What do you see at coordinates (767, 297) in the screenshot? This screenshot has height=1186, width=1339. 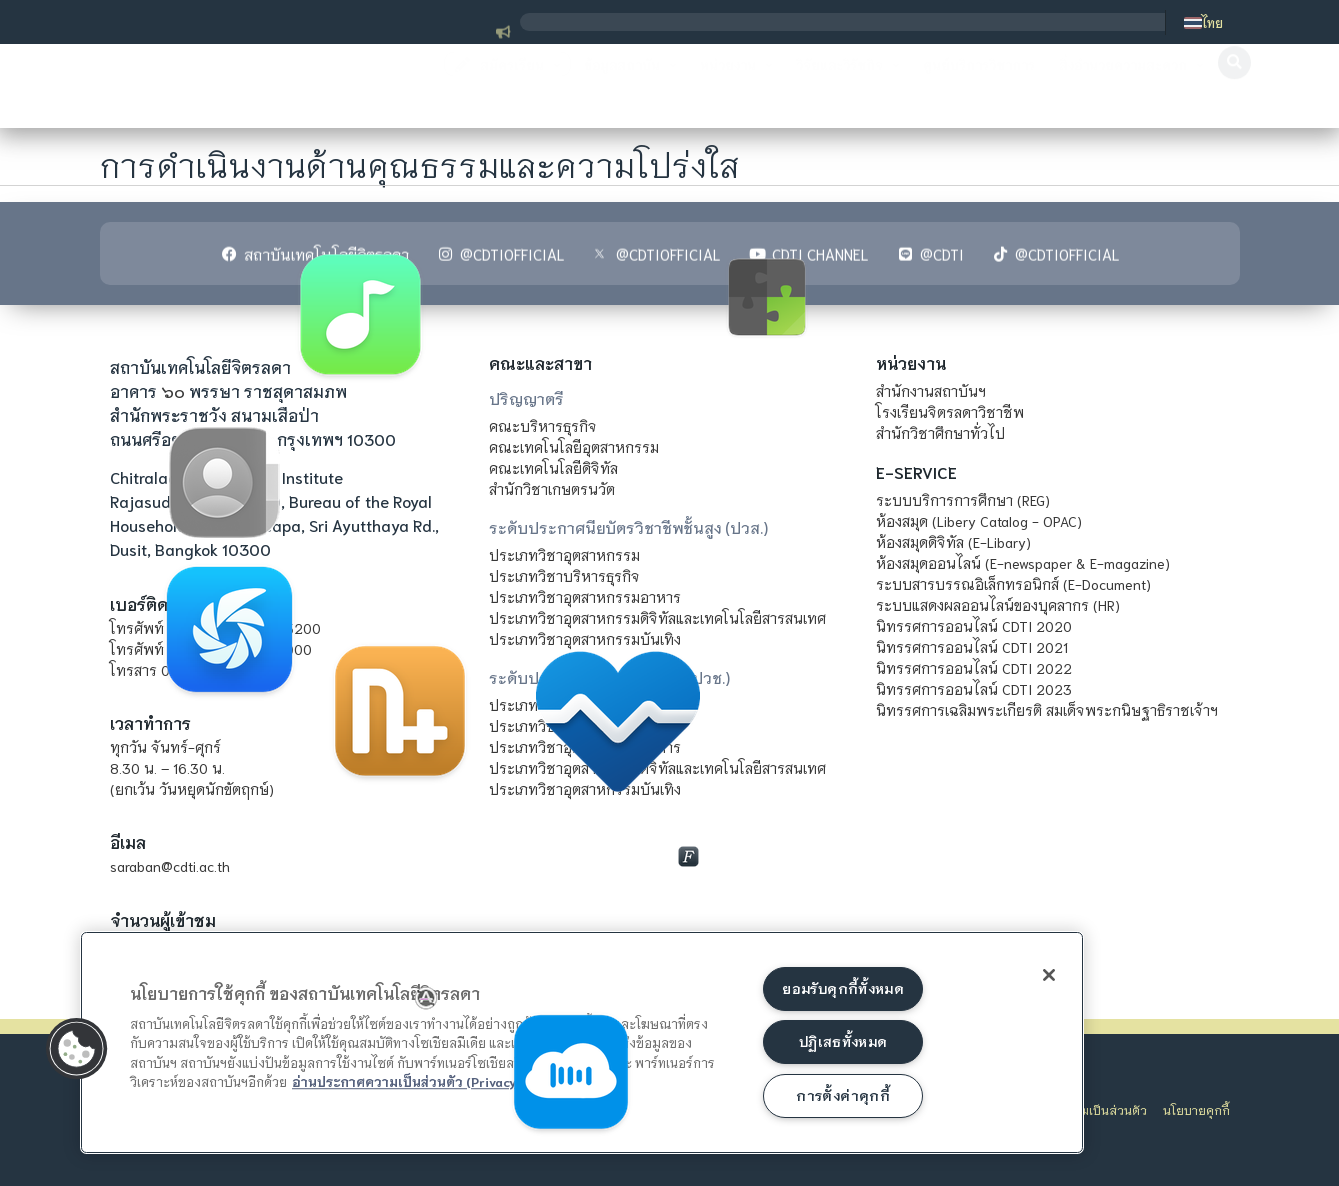 I see `open gnome extensions manager` at bounding box center [767, 297].